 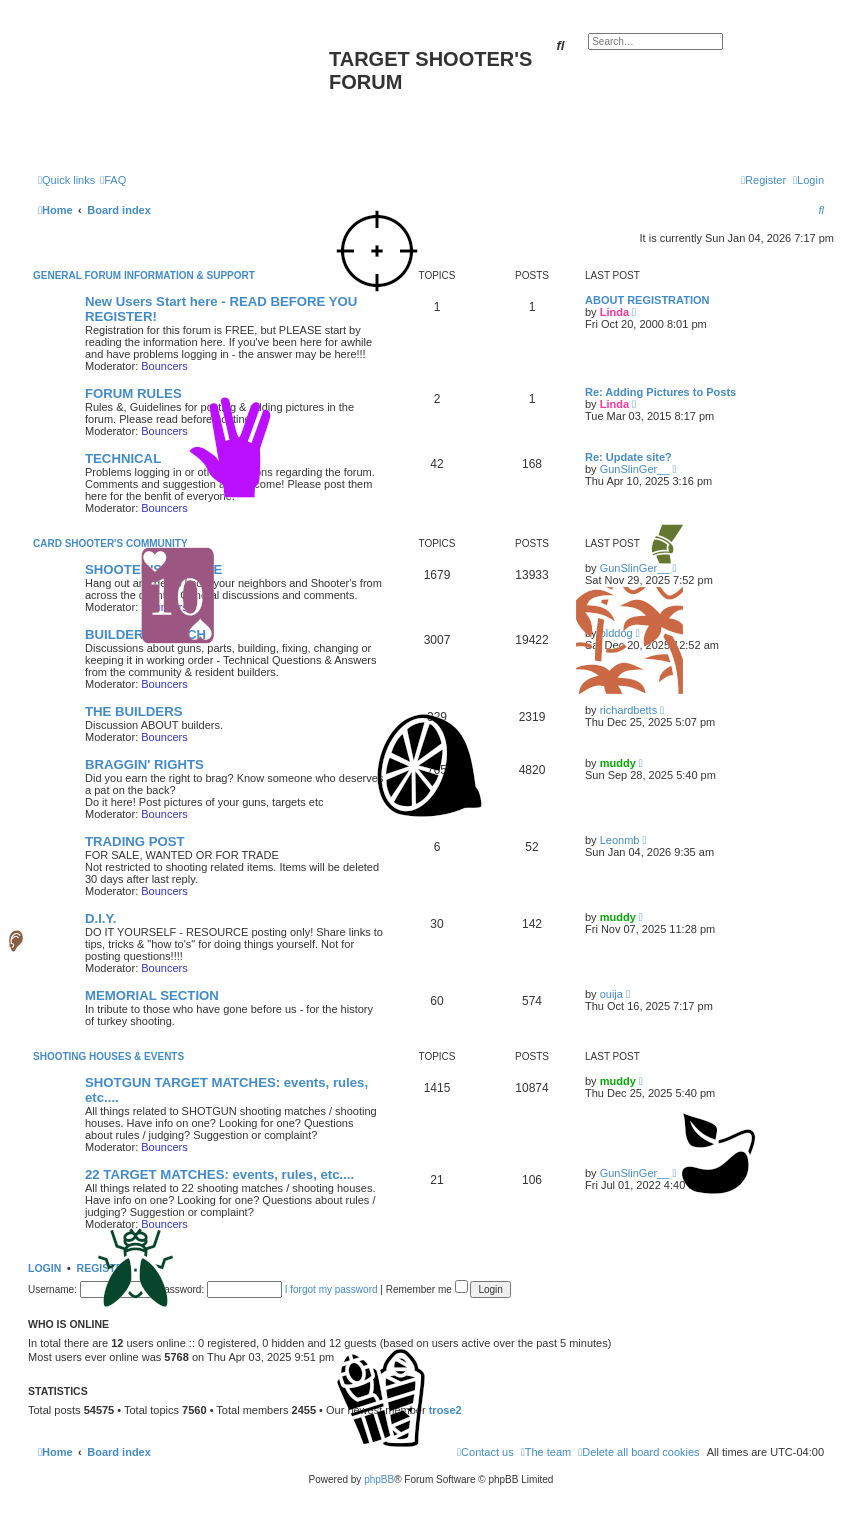 I want to click on vulcan salute or "live long and prosper" gesture, so click(x=230, y=446).